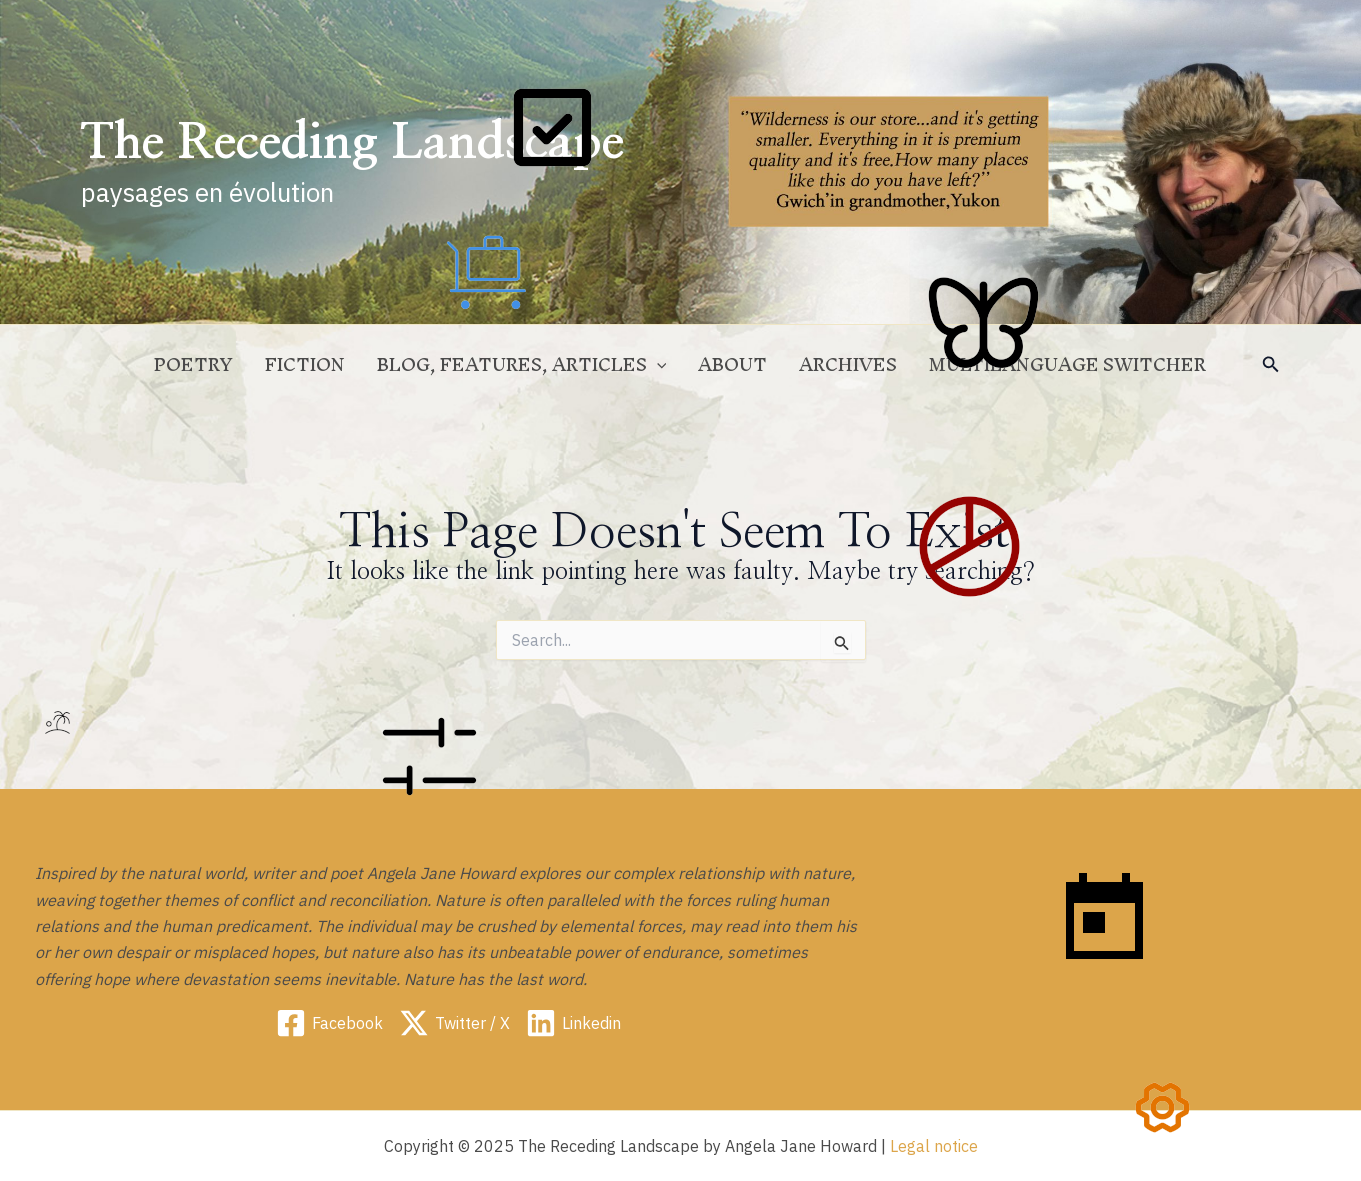 This screenshot has width=1361, height=1181. Describe the element at coordinates (1104, 920) in the screenshot. I see `view today's date or events` at that location.